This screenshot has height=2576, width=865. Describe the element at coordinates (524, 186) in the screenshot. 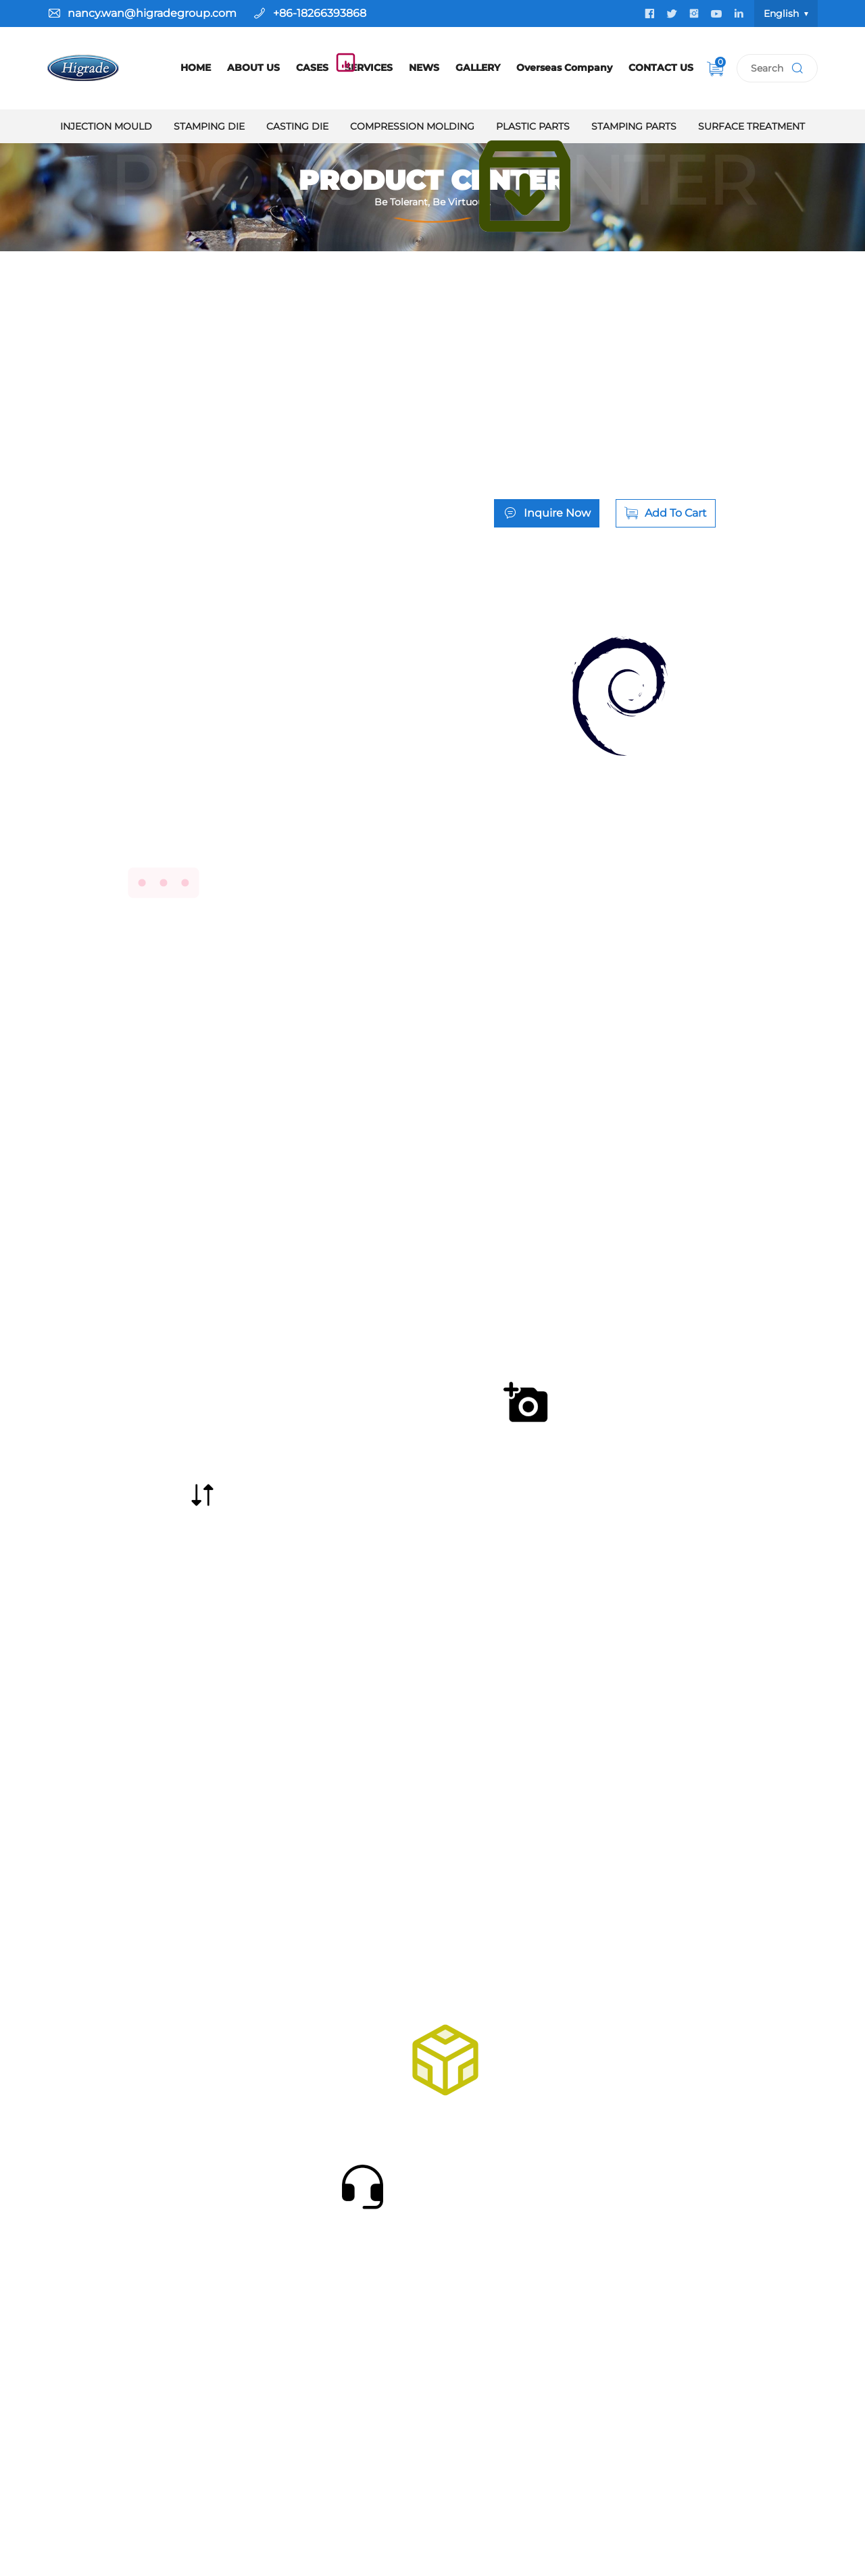

I see `download to local storage` at that location.